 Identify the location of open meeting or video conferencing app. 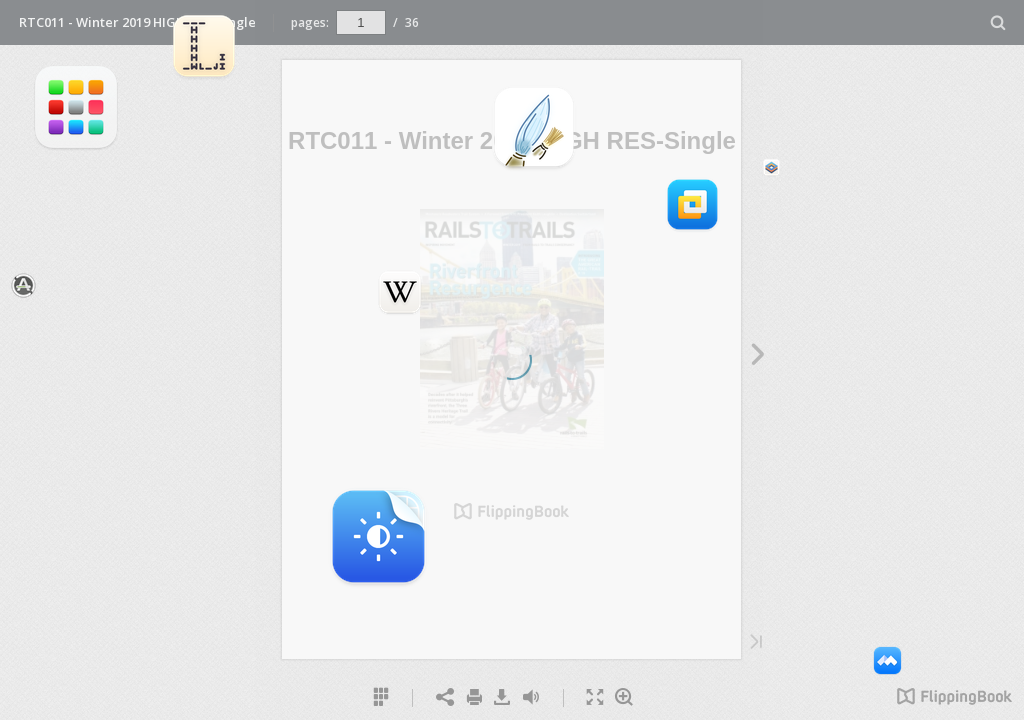
(887, 660).